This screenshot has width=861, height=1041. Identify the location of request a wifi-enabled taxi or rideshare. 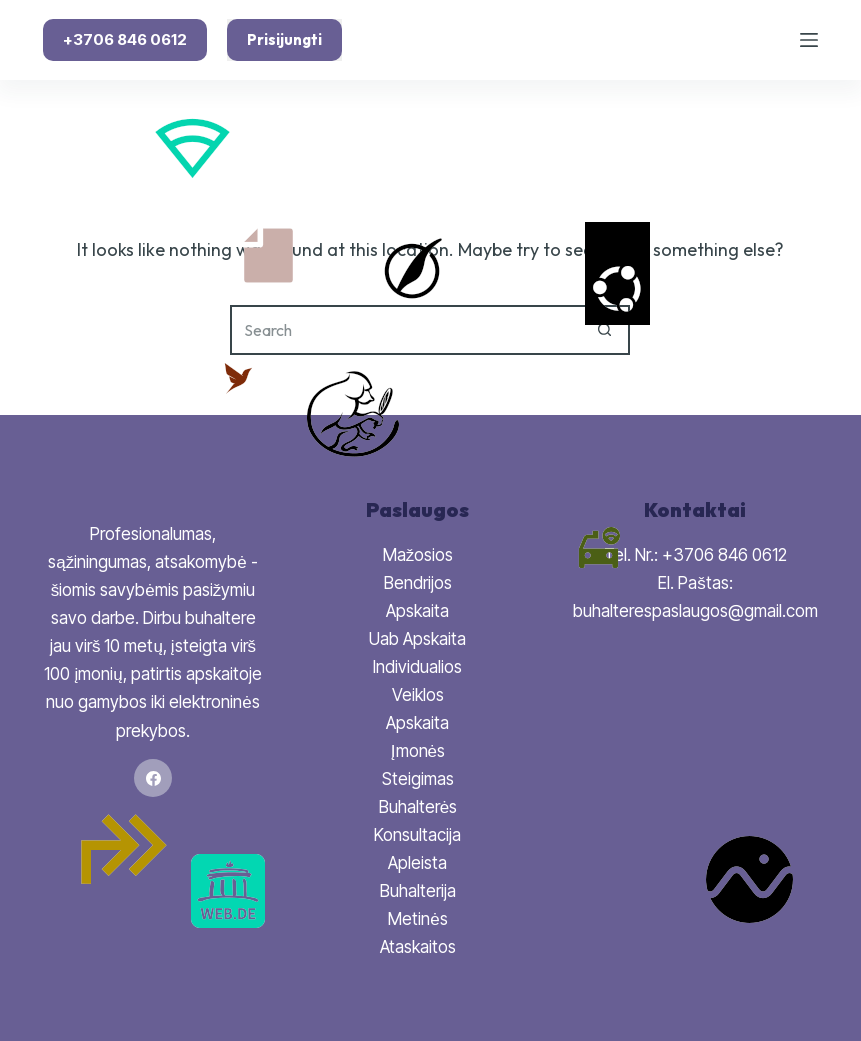
(598, 548).